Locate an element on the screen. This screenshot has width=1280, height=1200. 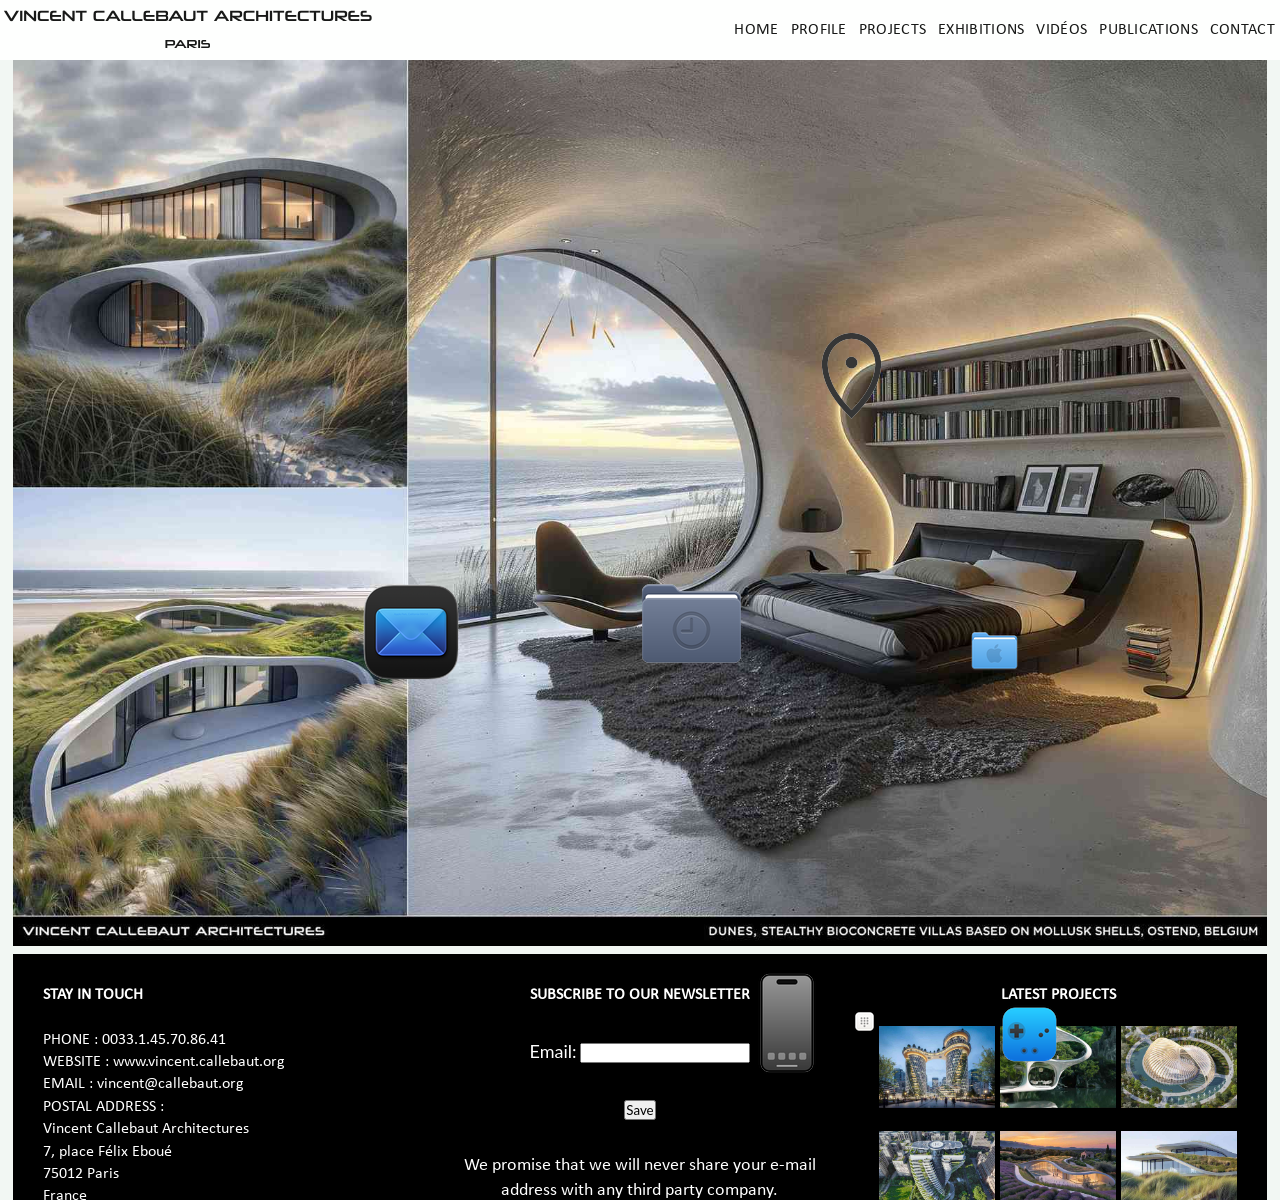
launch mgba game boy advance emulator is located at coordinates (1029, 1034).